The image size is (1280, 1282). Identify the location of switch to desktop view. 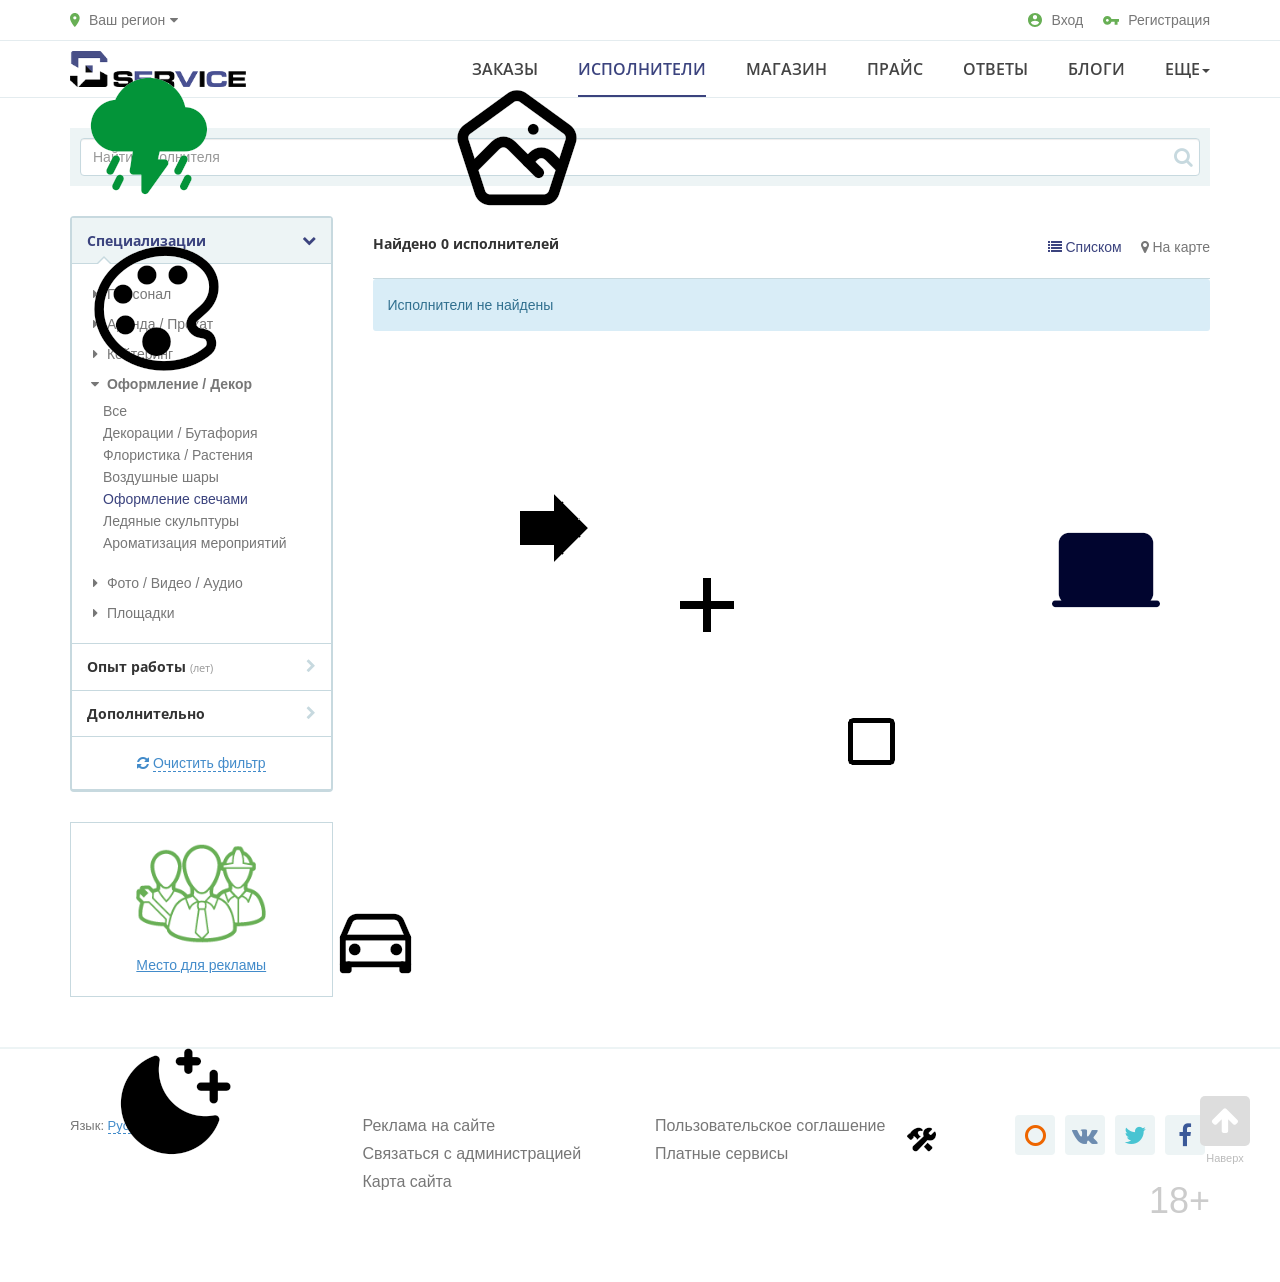
(1106, 570).